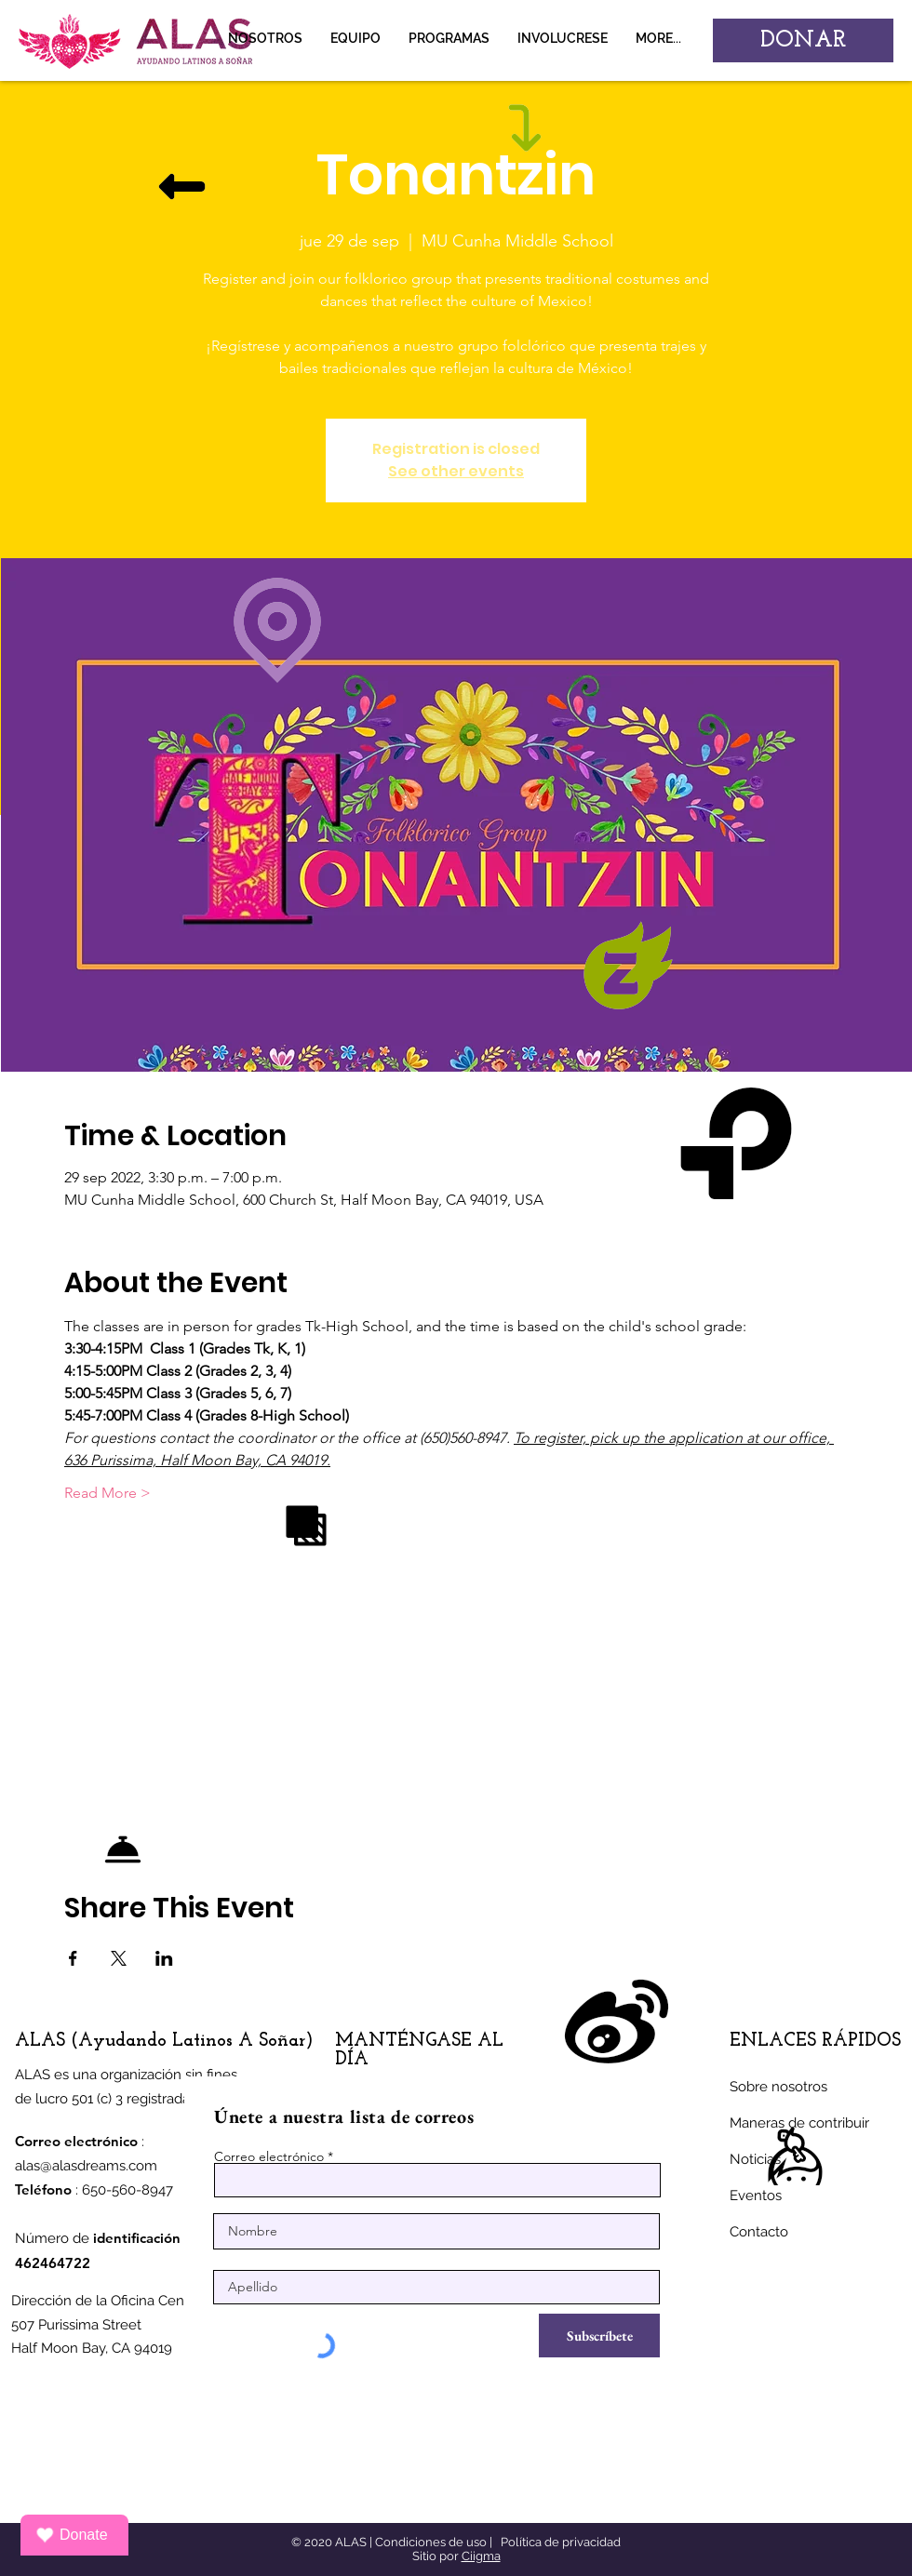 The width and height of the screenshot is (912, 2576). Describe the element at coordinates (123, 1849) in the screenshot. I see `request concierge or front desk assistance` at that location.